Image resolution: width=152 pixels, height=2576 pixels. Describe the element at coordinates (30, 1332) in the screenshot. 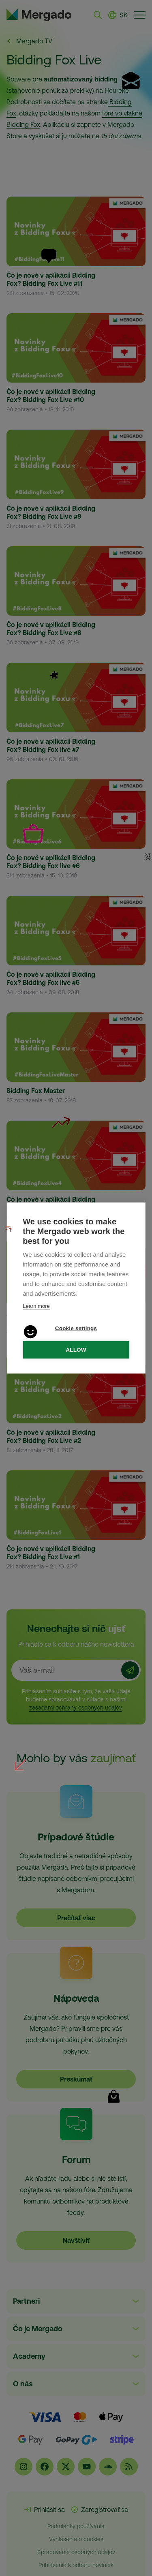

I see `add an emoji or reaction` at that location.